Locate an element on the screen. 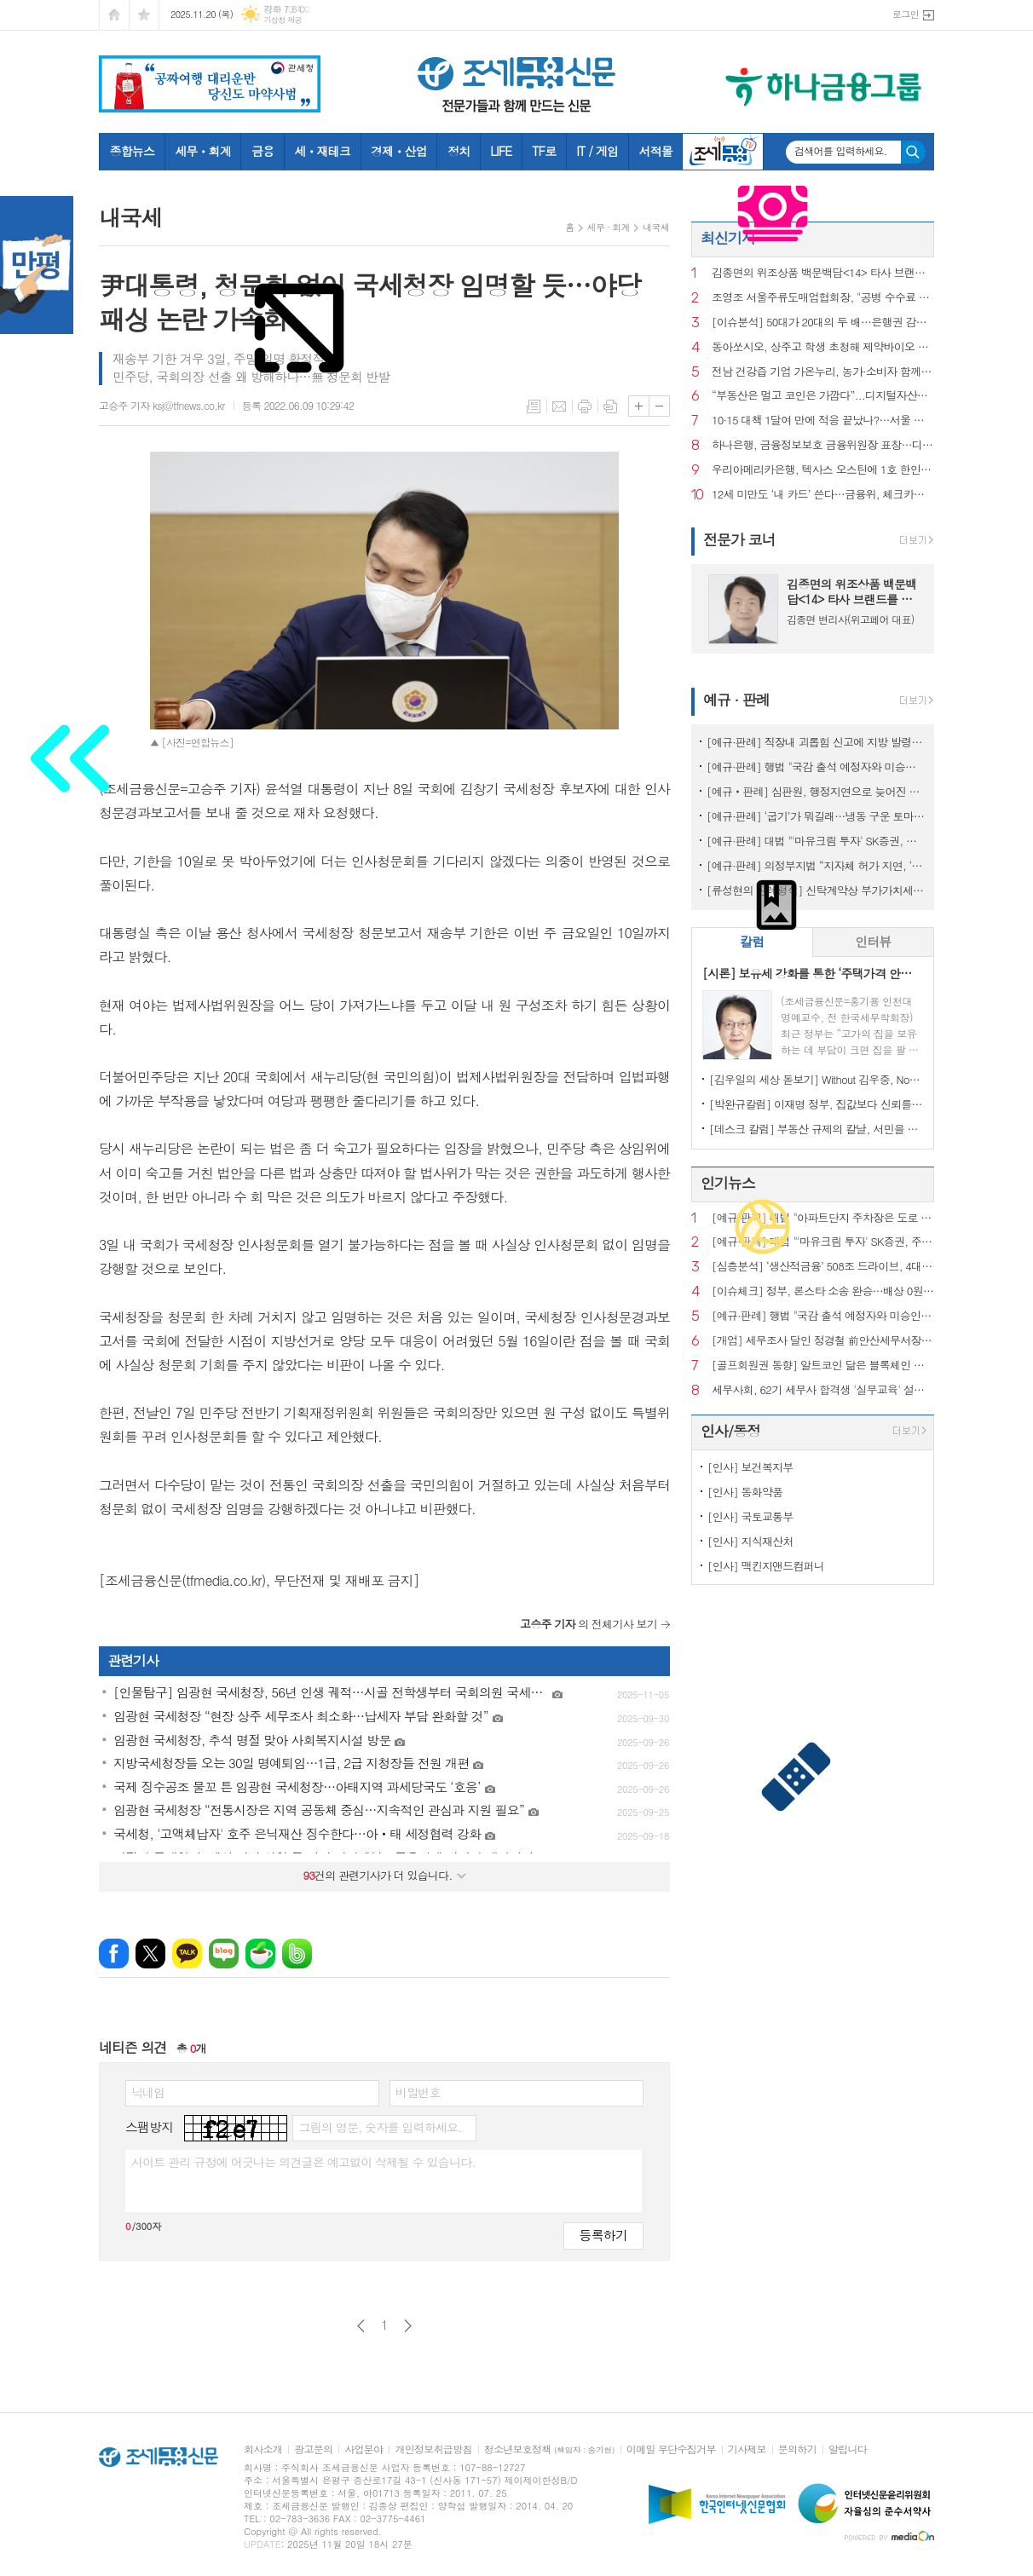 Image resolution: width=1033 pixels, height=2576 pixels. go back to the beginning or first page is located at coordinates (70, 758).